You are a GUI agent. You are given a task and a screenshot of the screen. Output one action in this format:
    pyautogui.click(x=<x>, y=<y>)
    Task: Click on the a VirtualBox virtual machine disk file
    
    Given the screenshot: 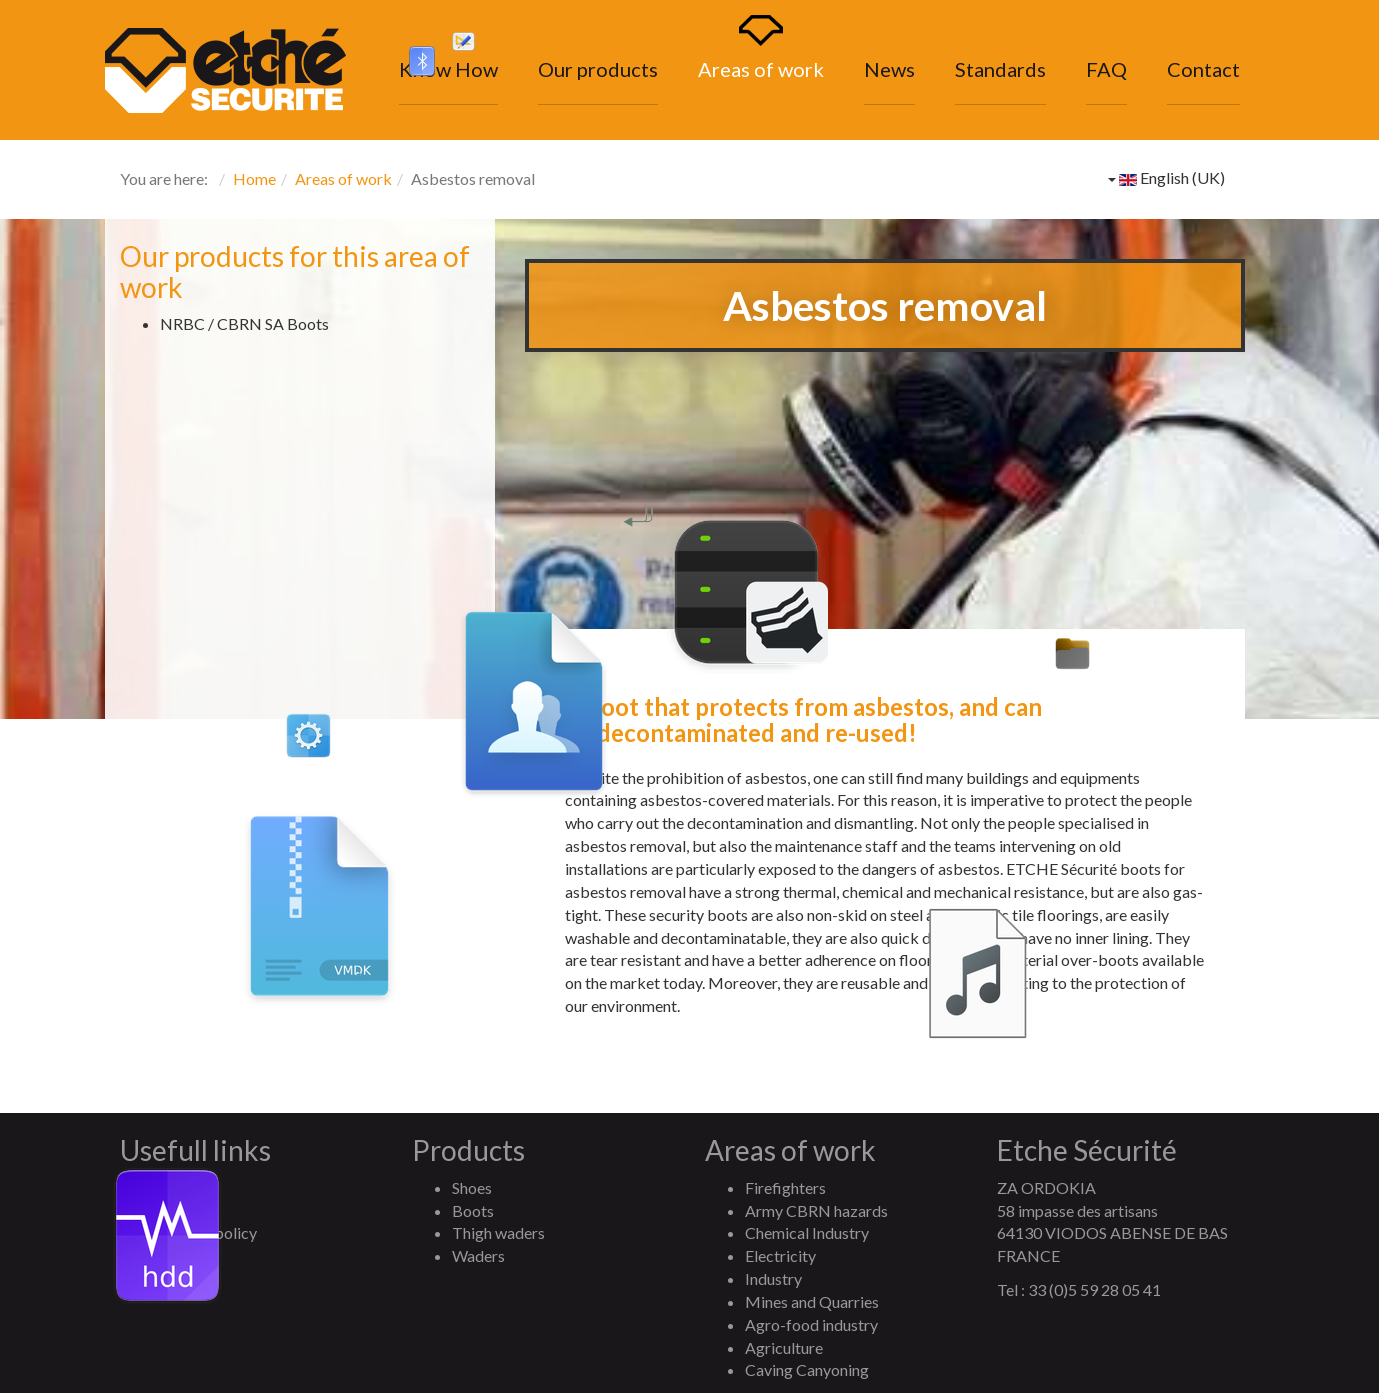 What is the action you would take?
    pyautogui.click(x=319, y=909)
    